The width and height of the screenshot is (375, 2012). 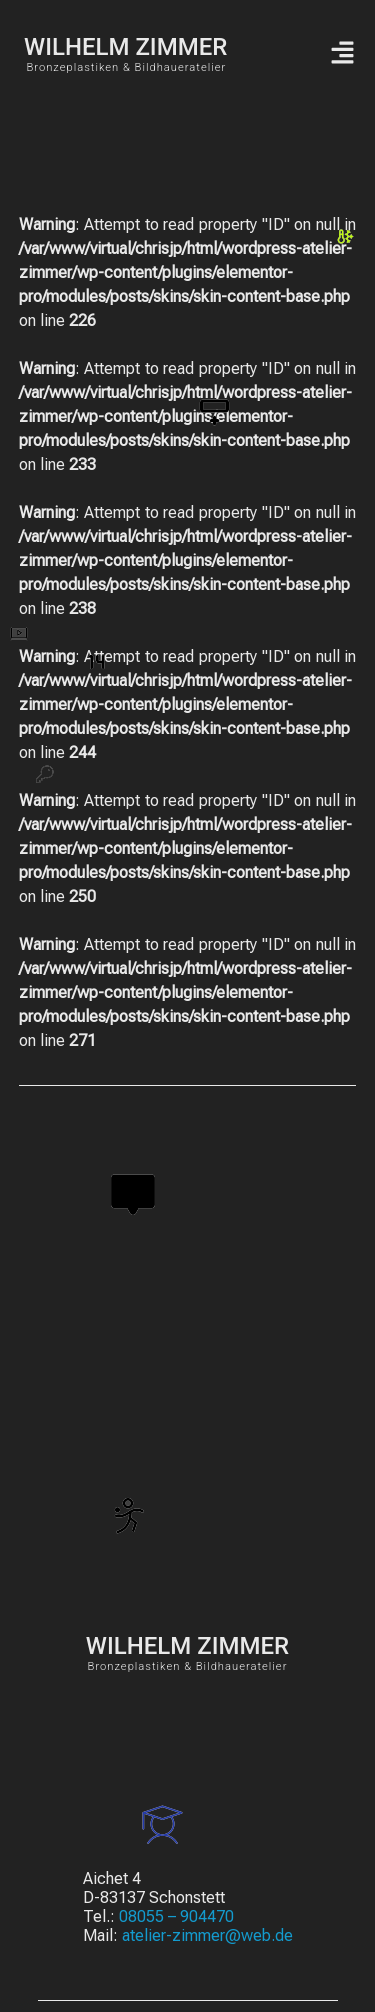 What do you see at coordinates (133, 1193) in the screenshot?
I see `open chat or messaging` at bounding box center [133, 1193].